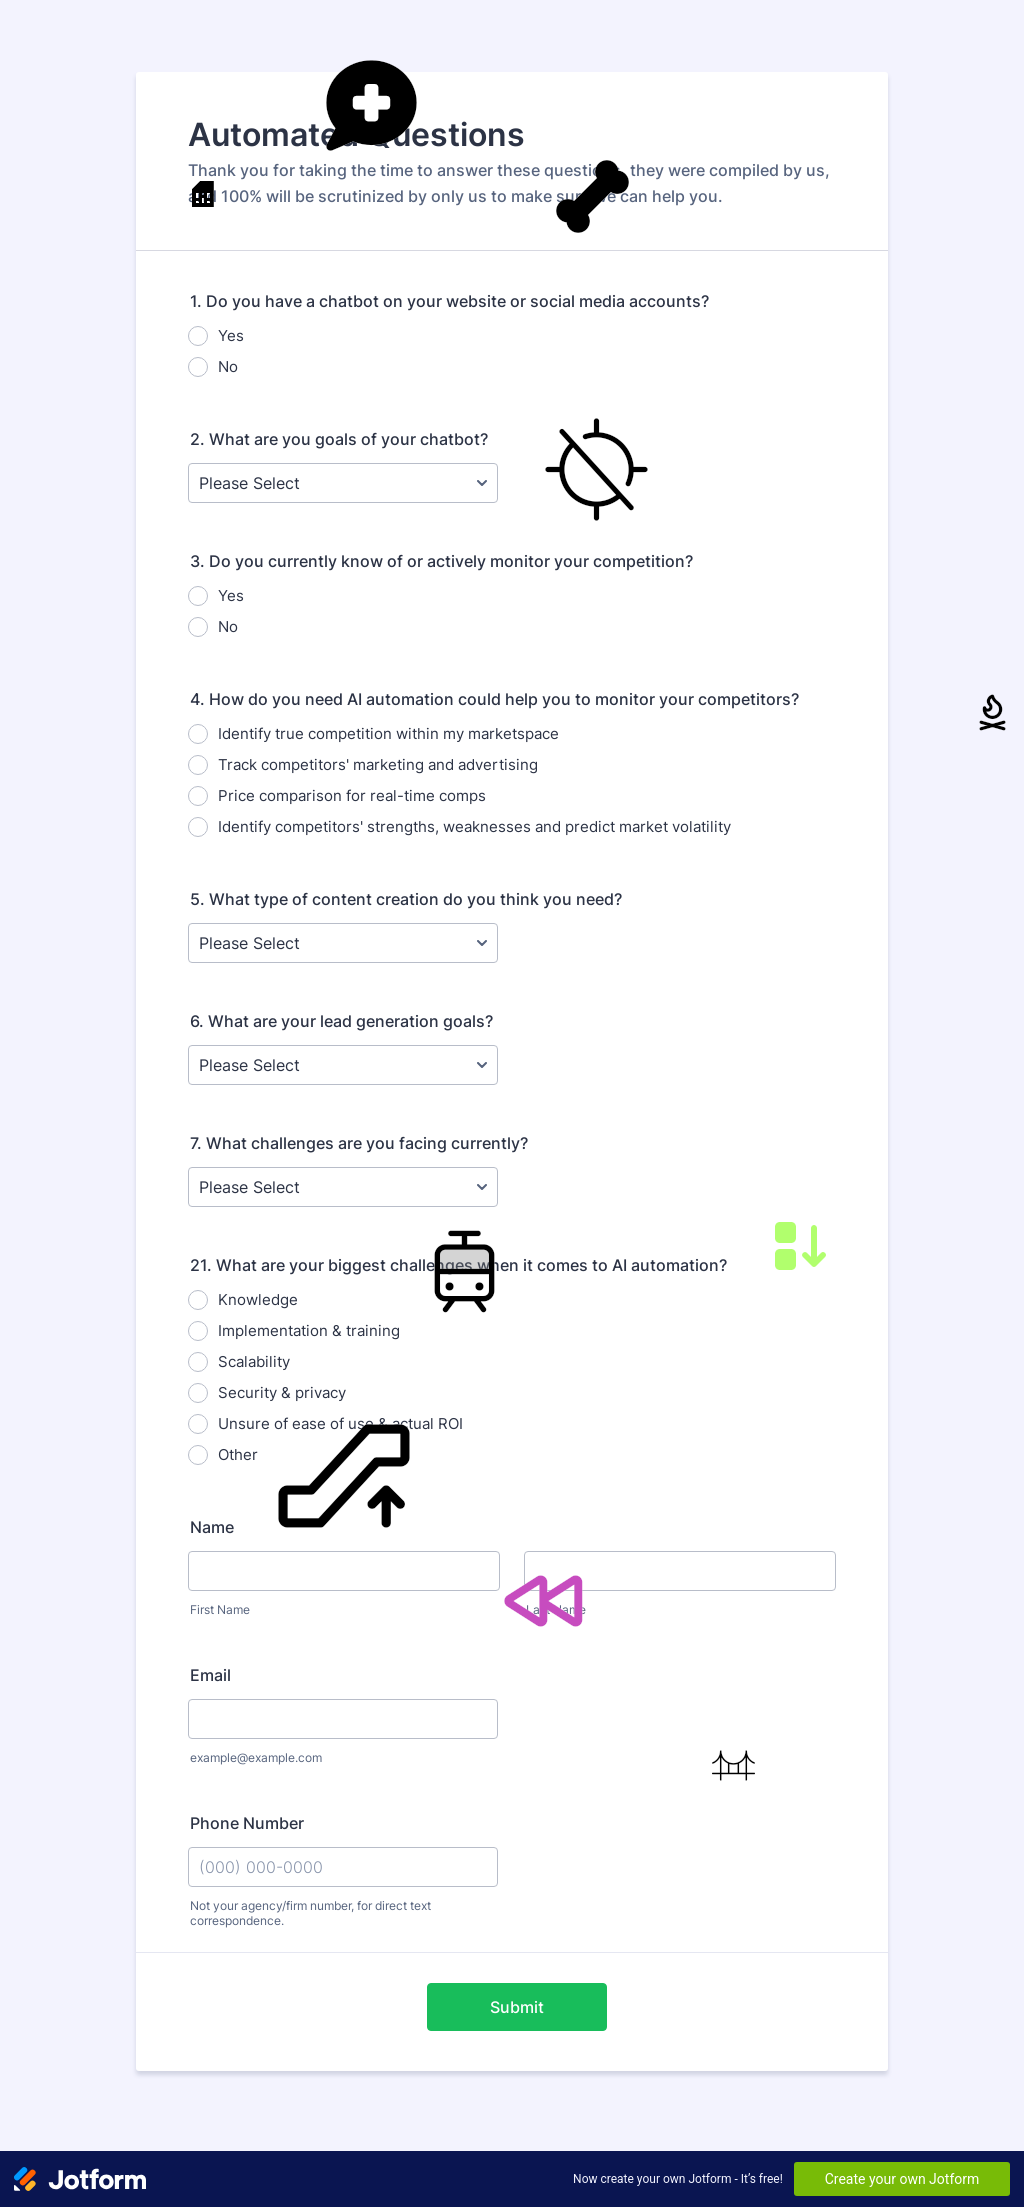 The height and width of the screenshot is (2207, 1024). I want to click on view sim card information, so click(203, 194).